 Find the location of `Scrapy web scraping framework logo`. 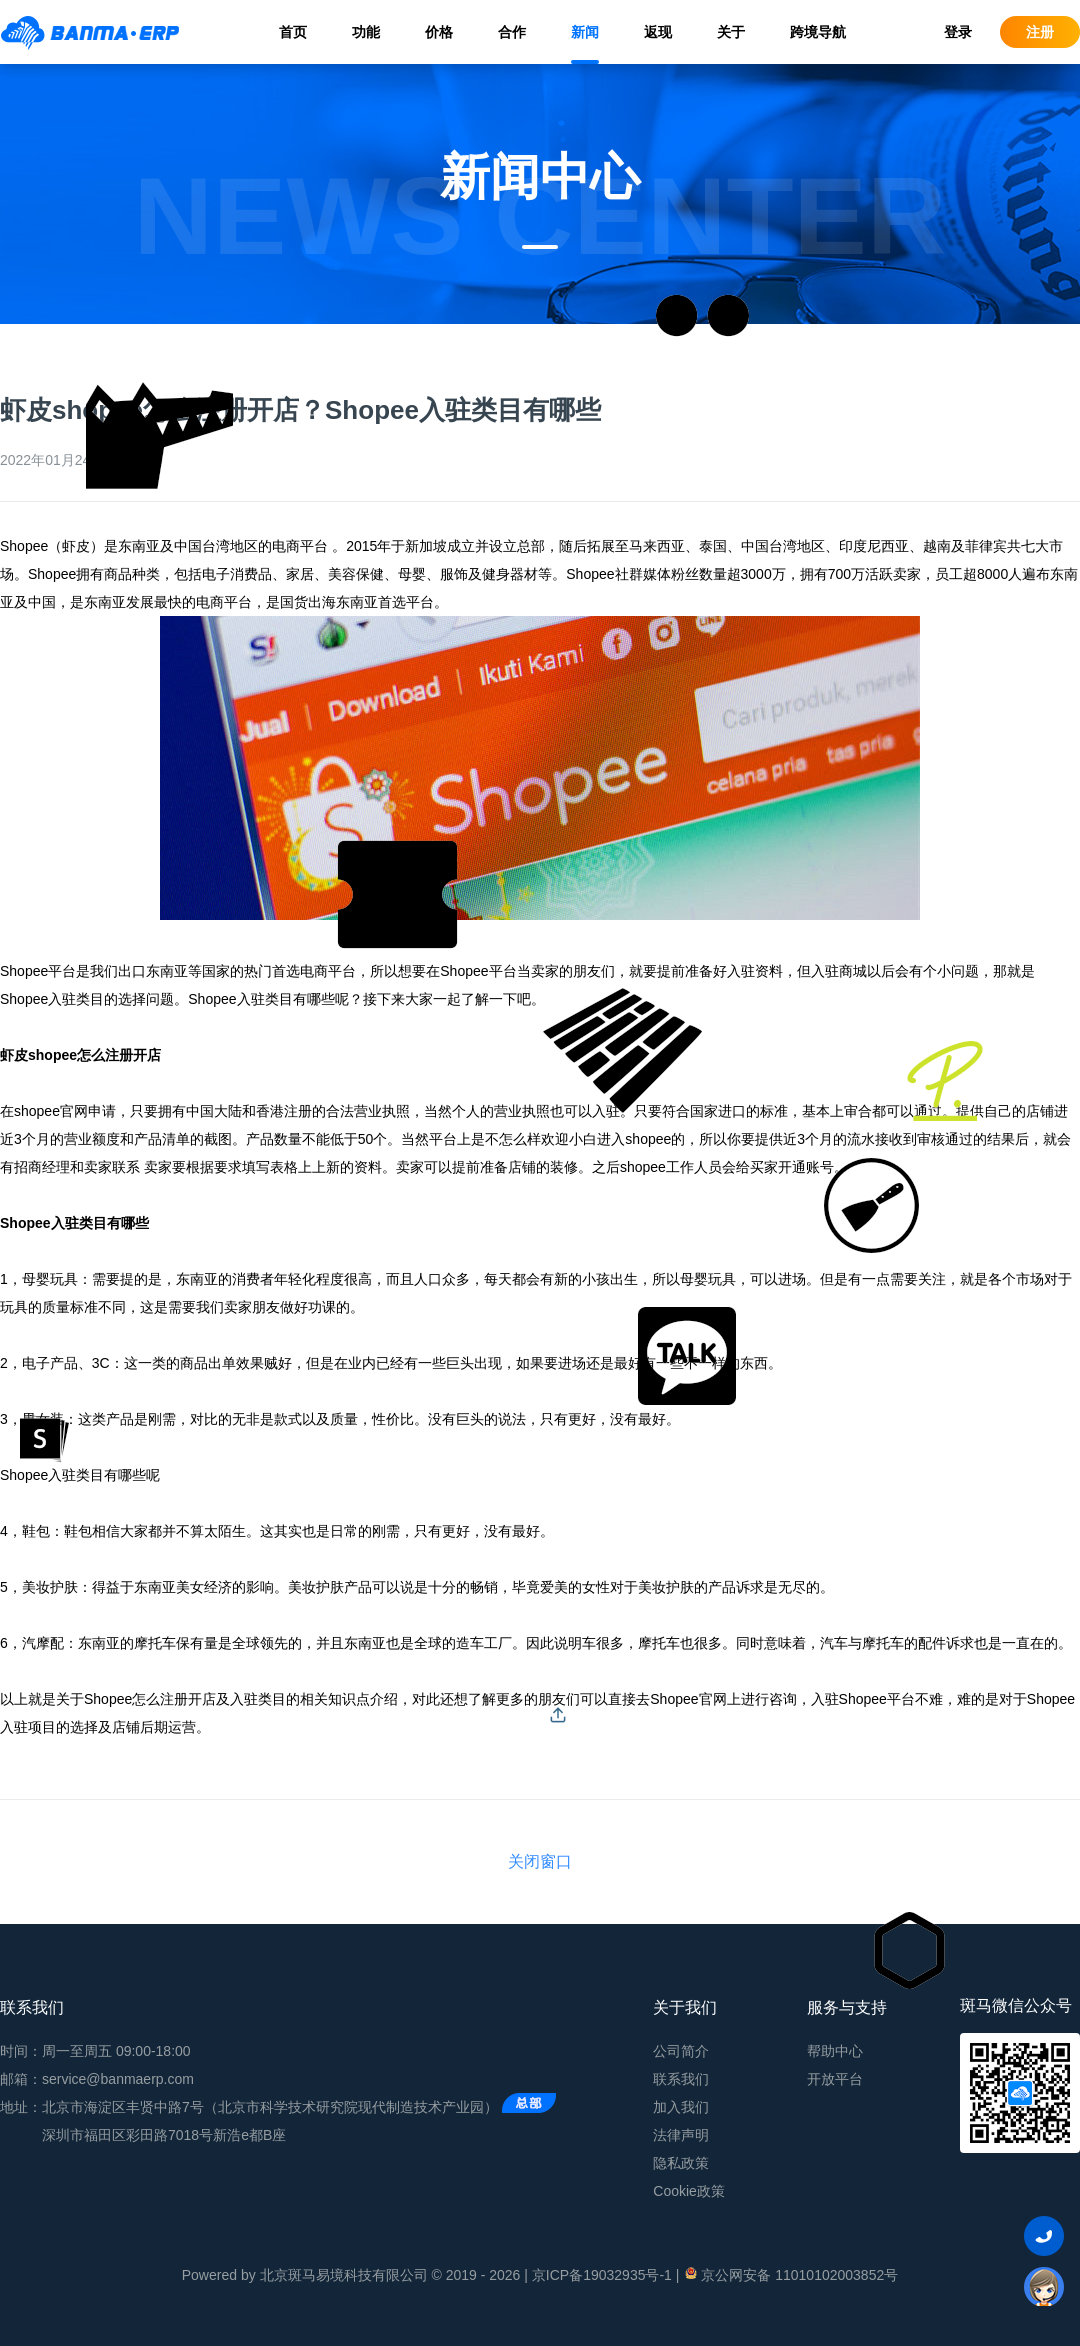

Scrapy web scraping framework logo is located at coordinates (871, 1205).